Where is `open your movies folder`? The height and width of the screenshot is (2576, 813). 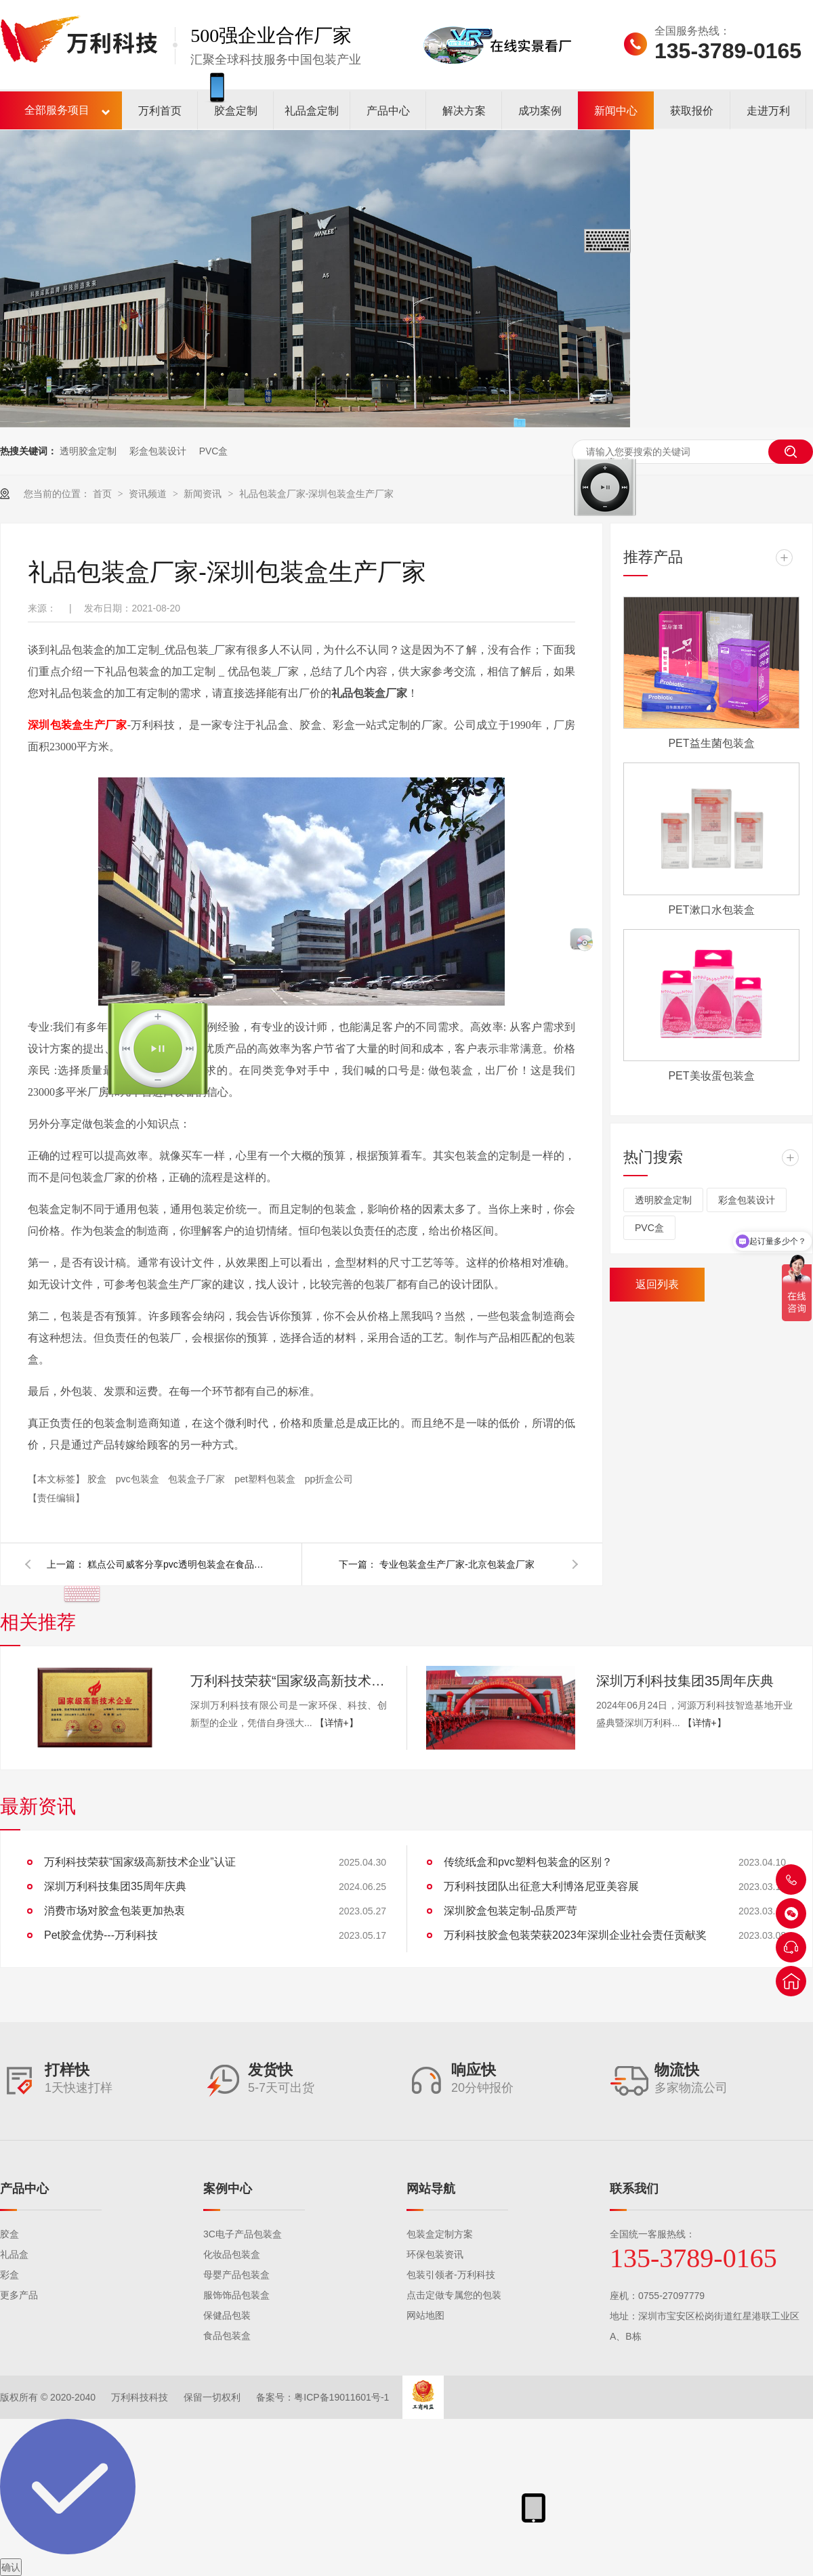 open your movies folder is located at coordinates (520, 423).